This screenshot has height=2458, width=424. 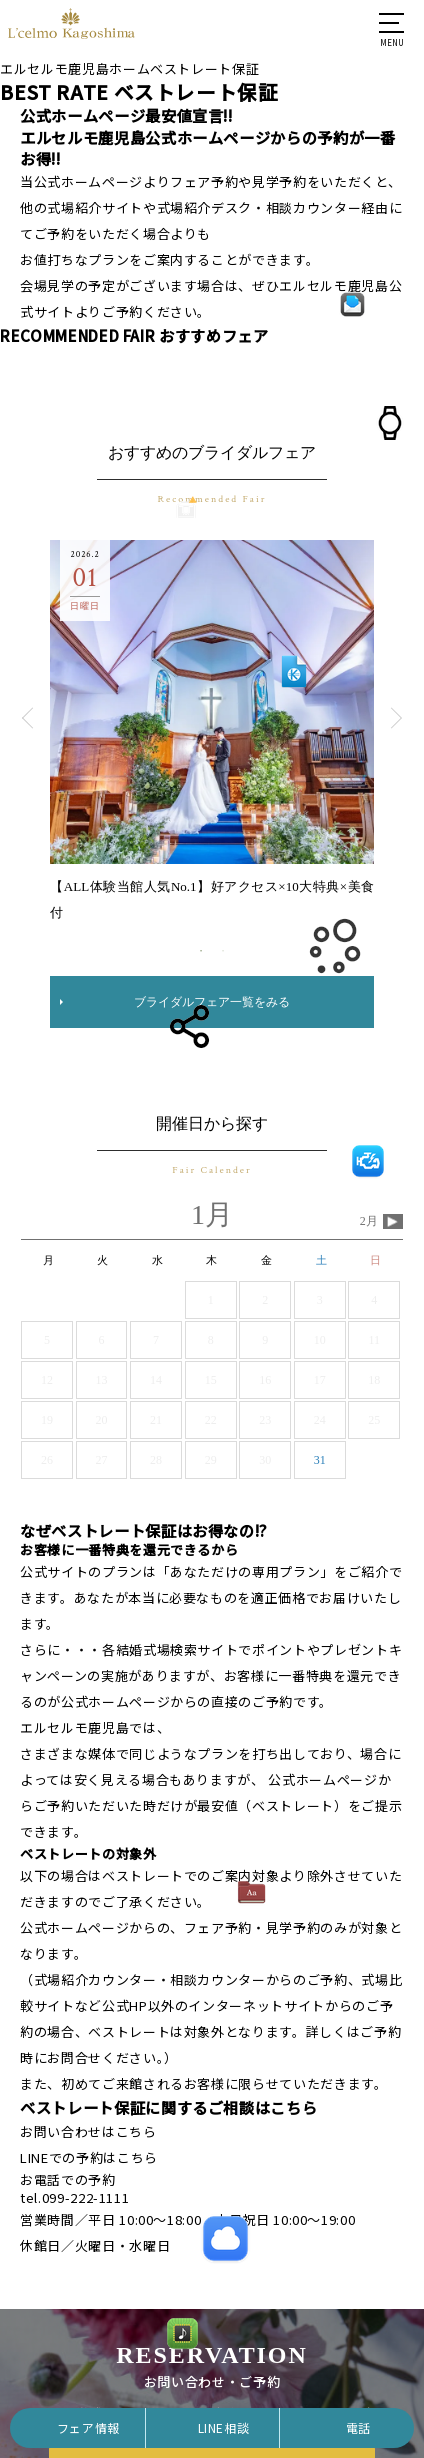 What do you see at coordinates (390, 423) in the screenshot?
I see `access smartwatch settings or companion app` at bounding box center [390, 423].